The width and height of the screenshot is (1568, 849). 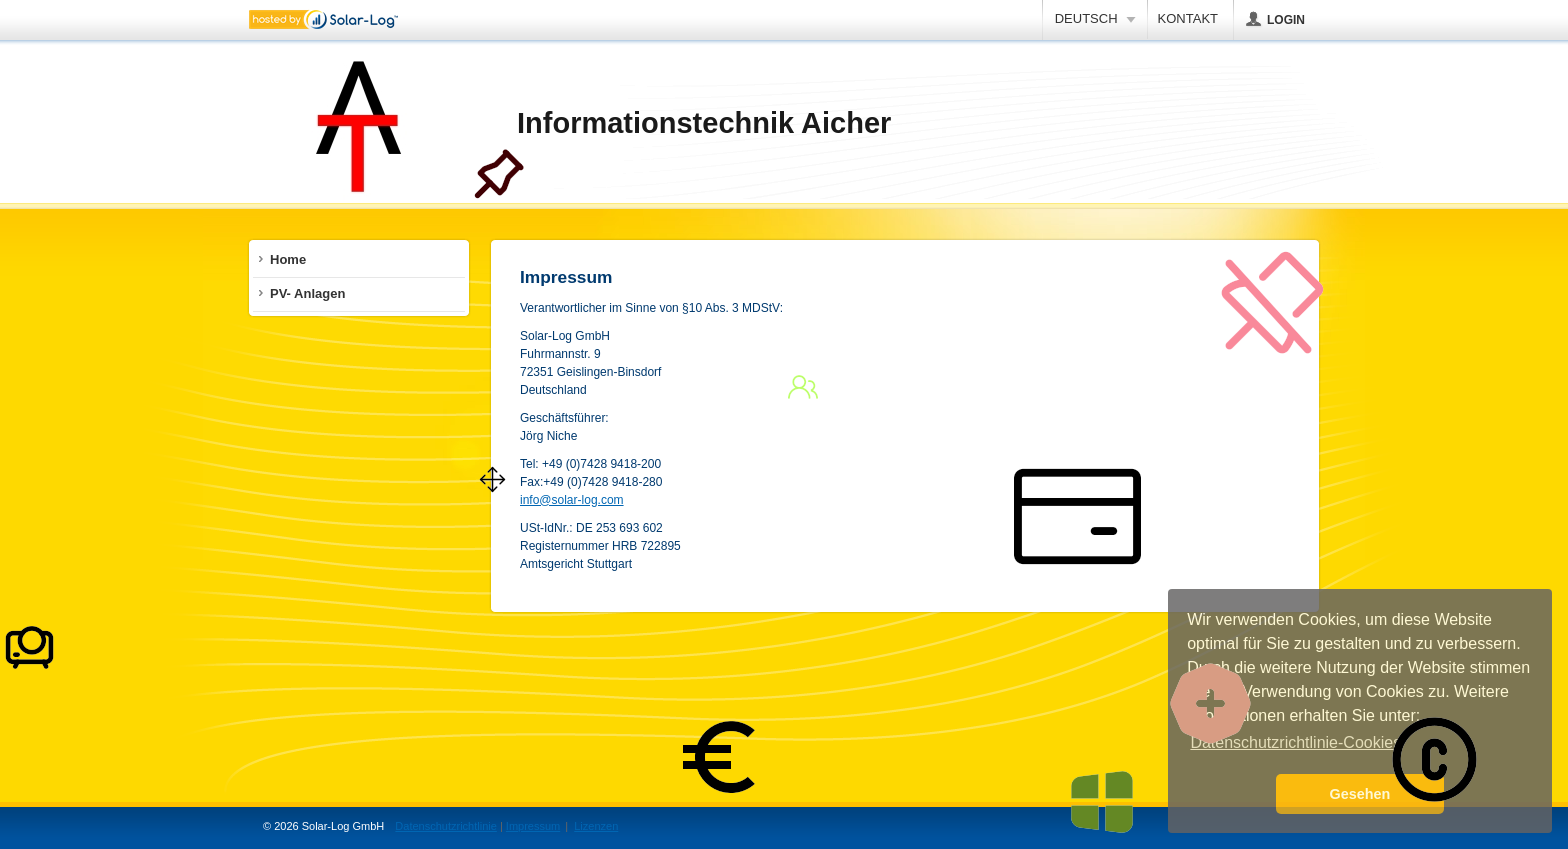 I want to click on move or reposition an element, so click(x=492, y=479).